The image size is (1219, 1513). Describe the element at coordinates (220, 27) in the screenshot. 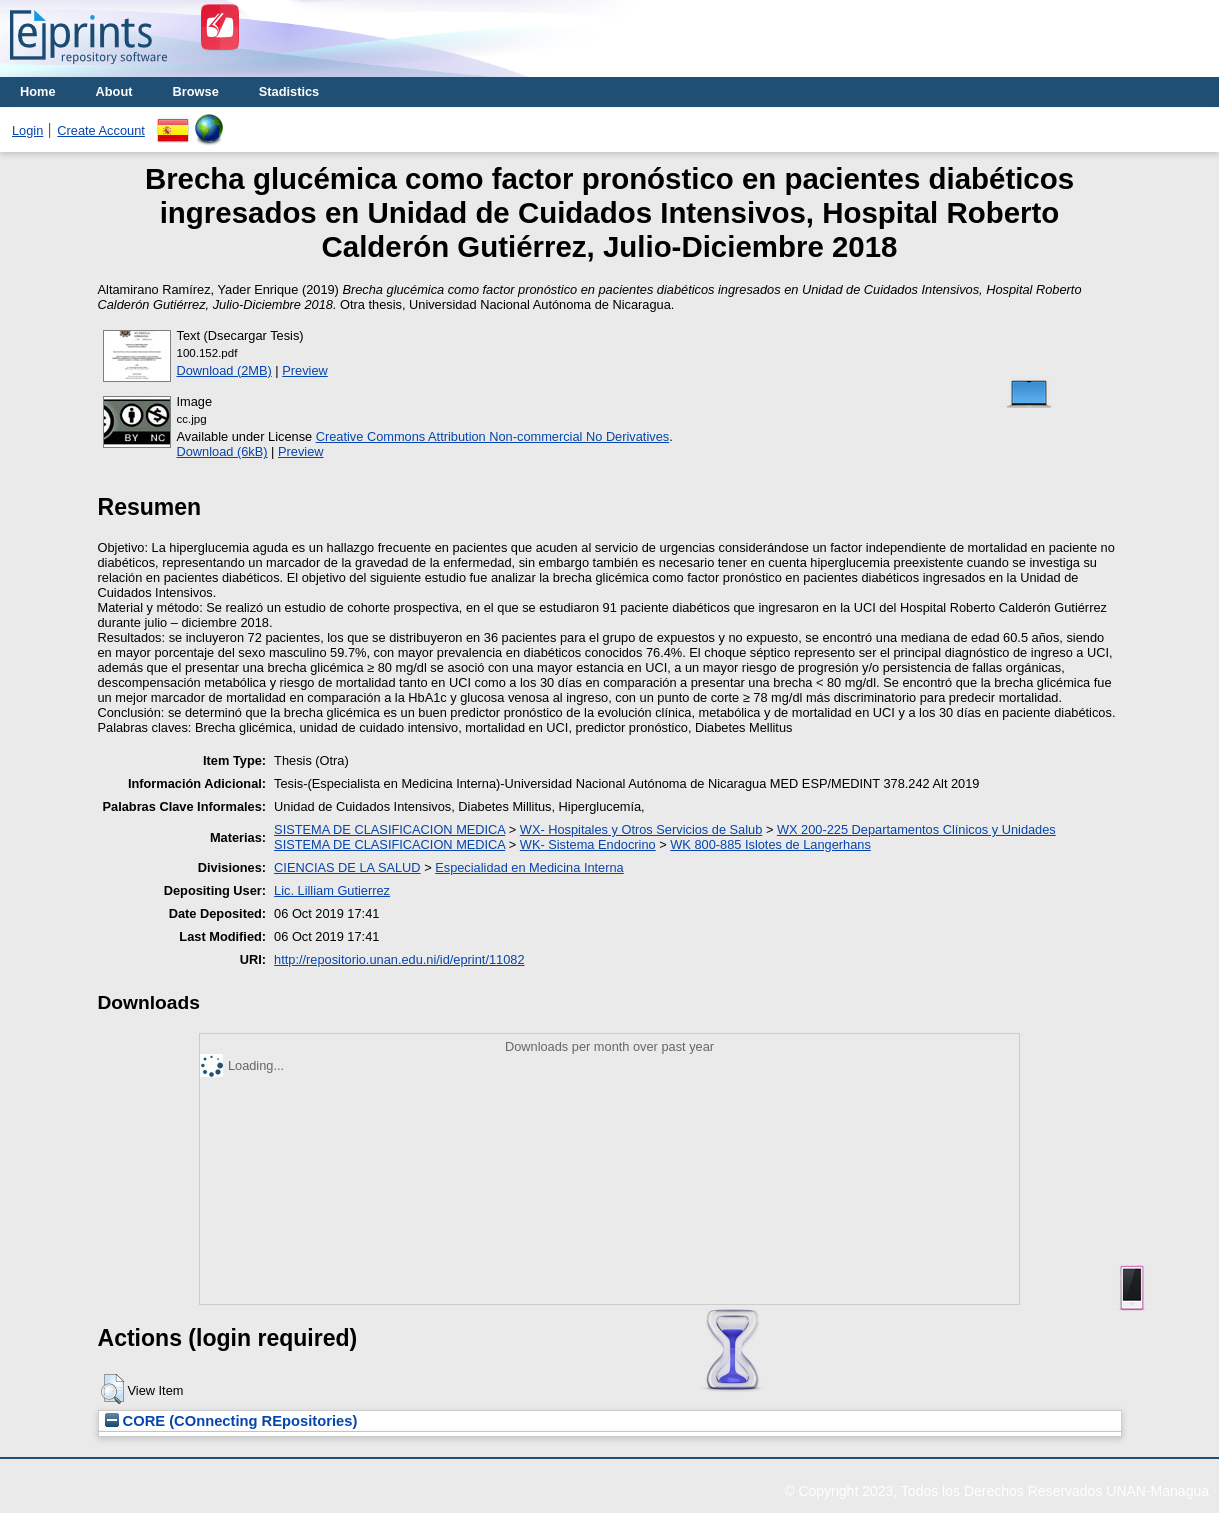

I see `an eps vector file type indicator` at that location.